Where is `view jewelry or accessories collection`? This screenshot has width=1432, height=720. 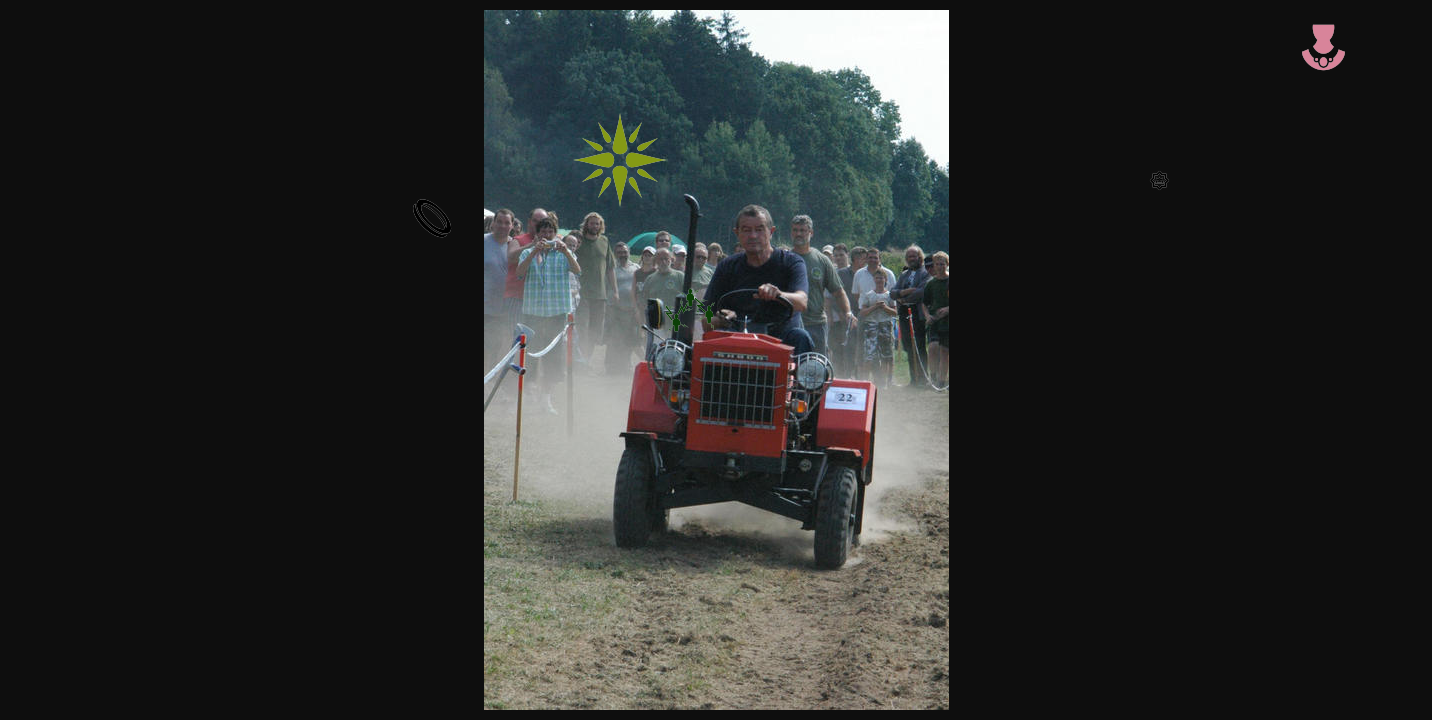
view jewelry or accessories collection is located at coordinates (1323, 47).